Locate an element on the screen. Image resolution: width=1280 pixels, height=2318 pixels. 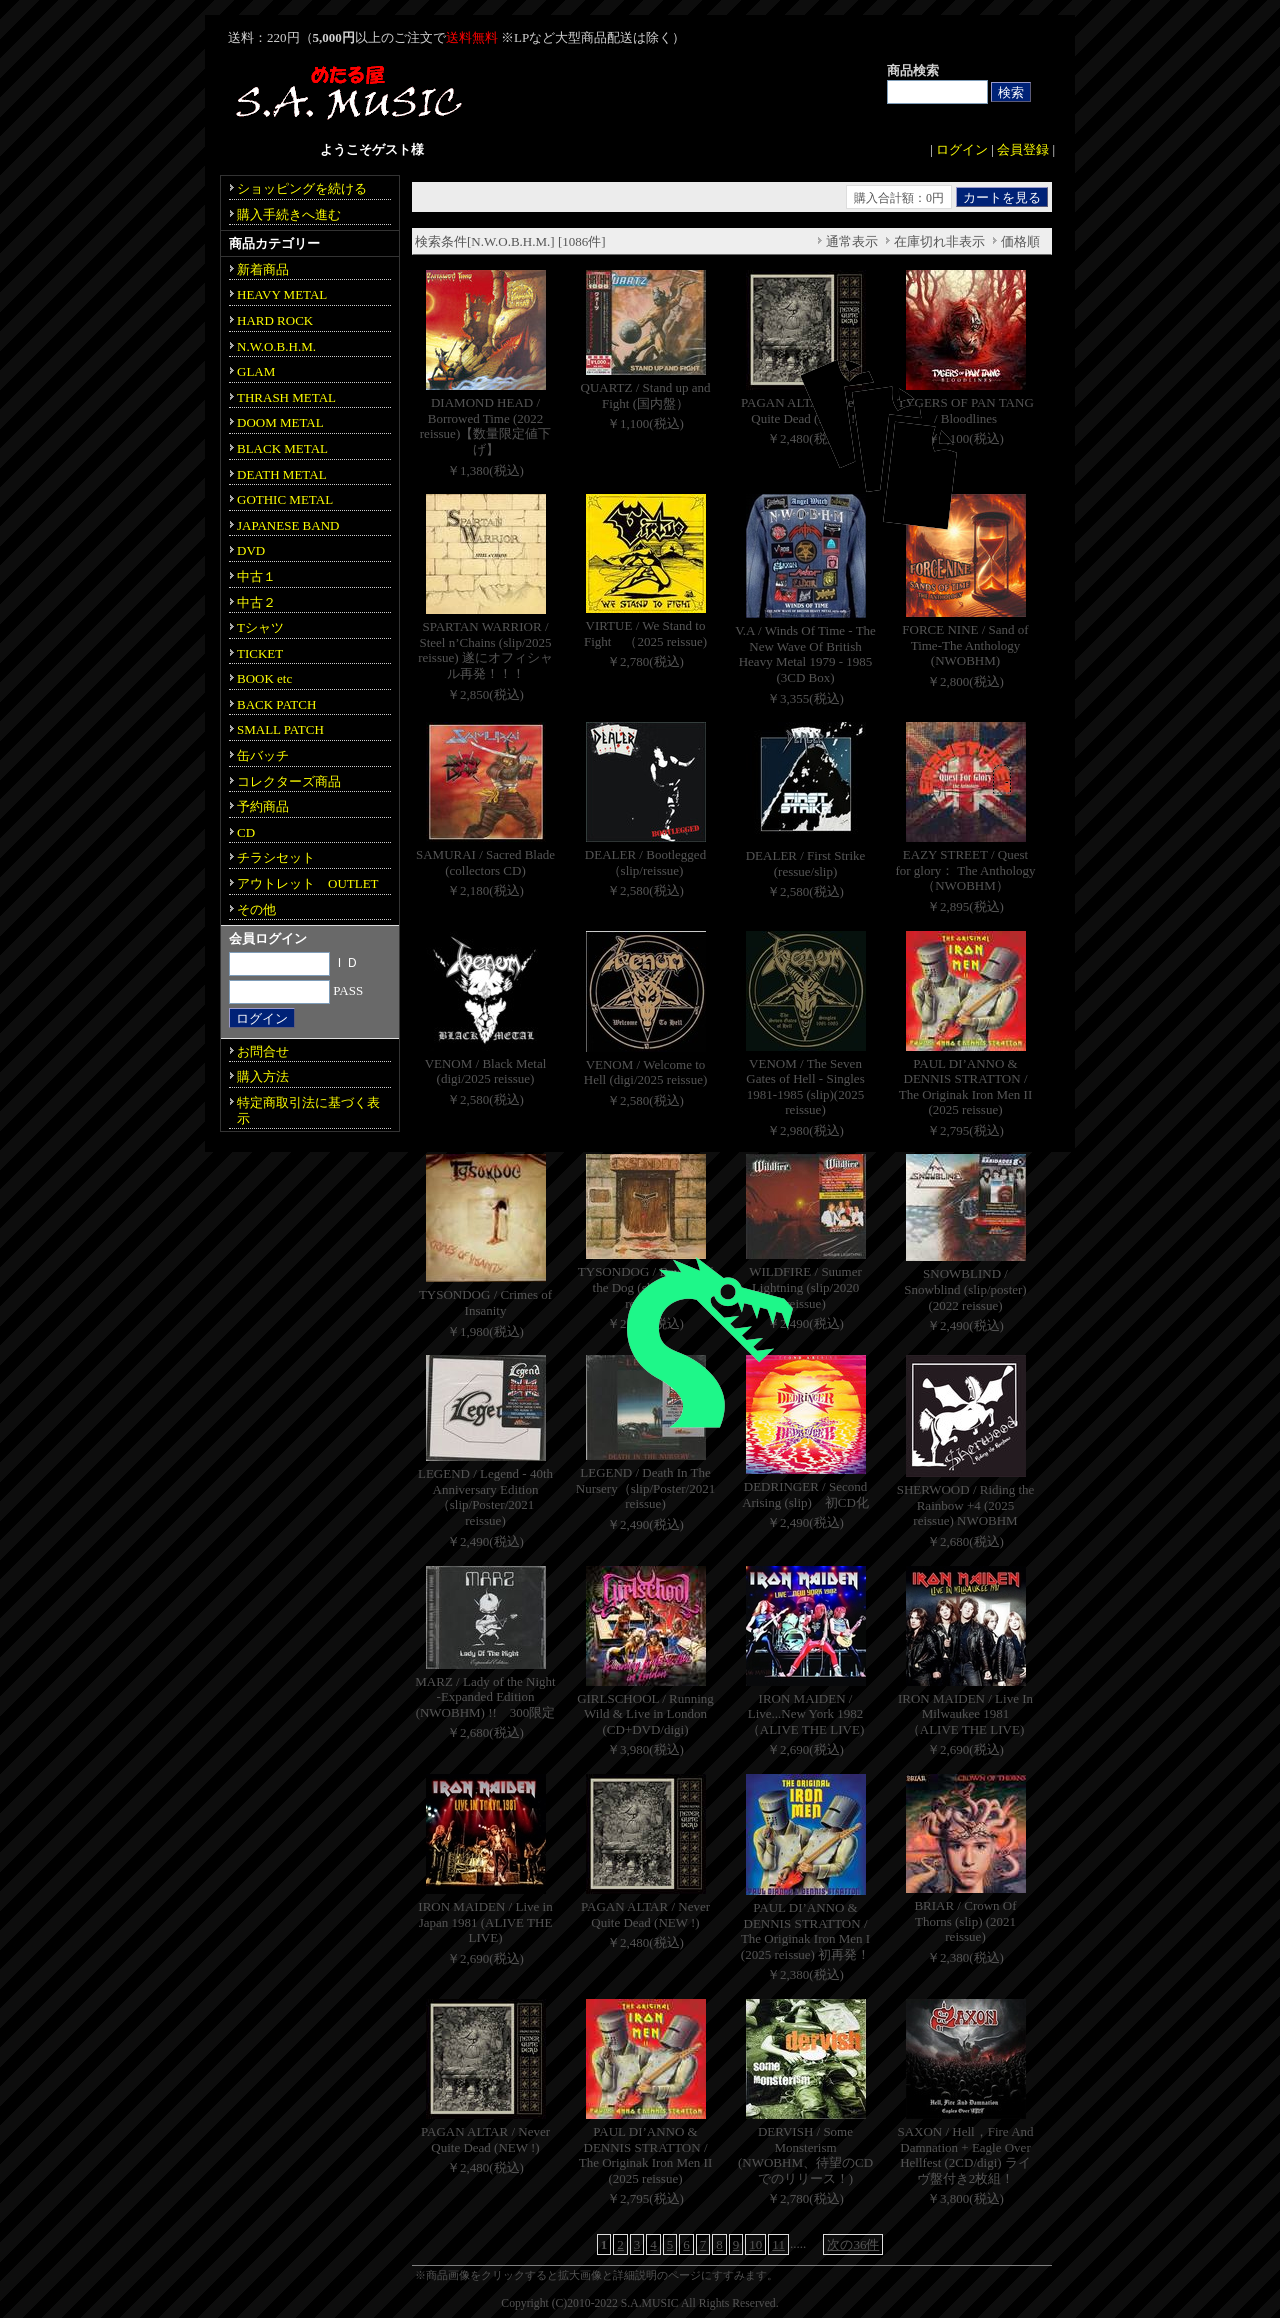
select sea serpent creature in game is located at coordinates (708, 1342).